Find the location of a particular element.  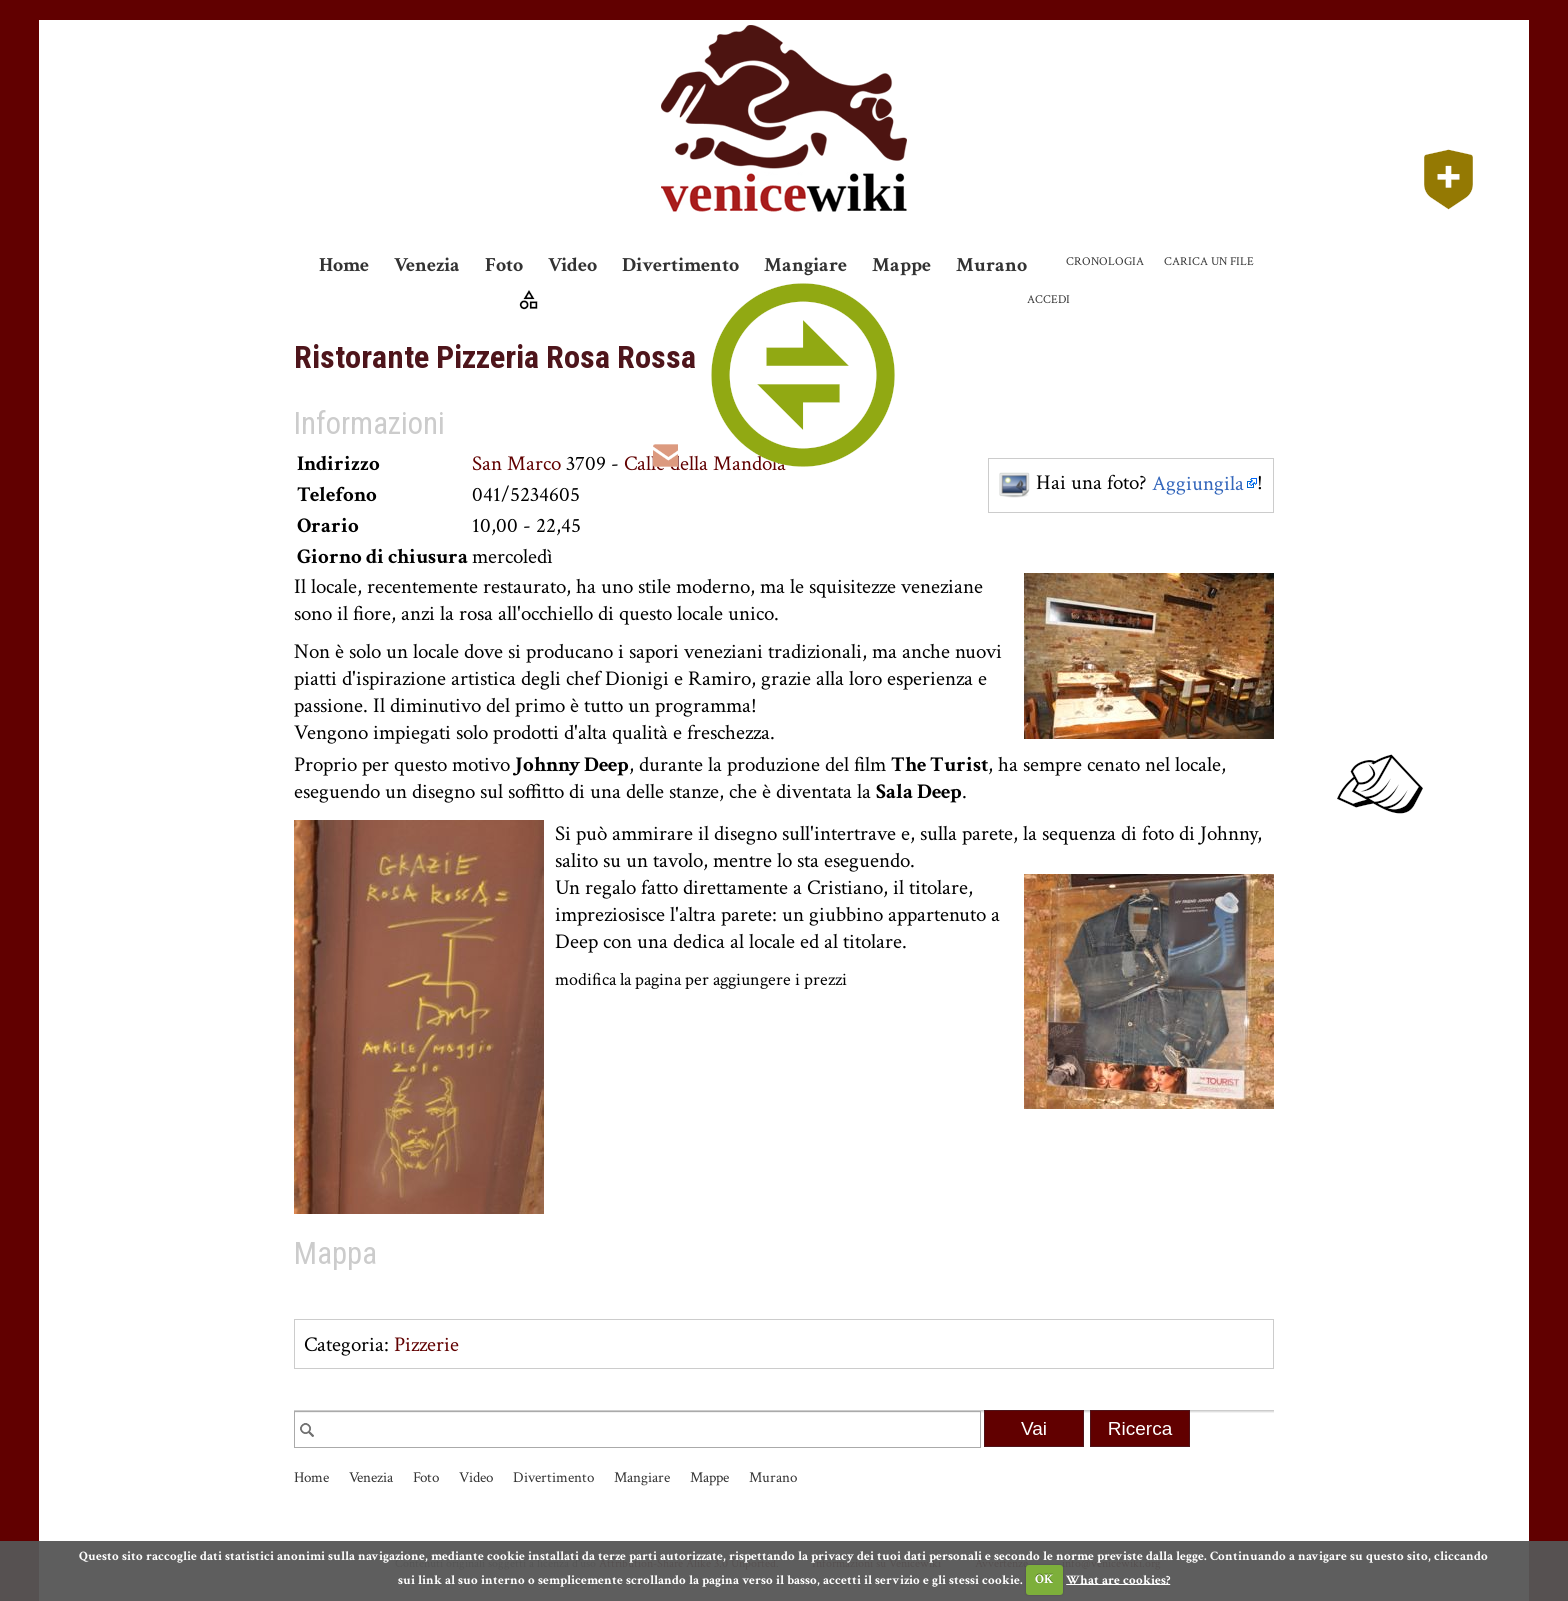

lefthook git hooks manager logo is located at coordinates (1380, 784).